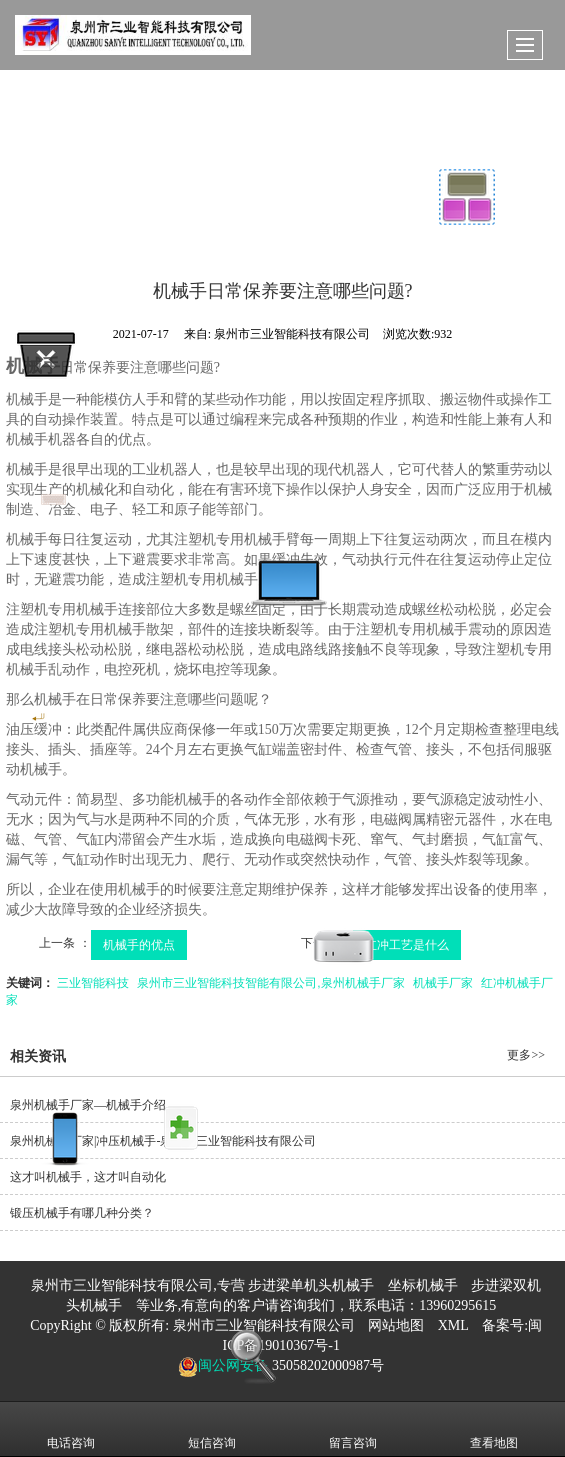 Image resolution: width=565 pixels, height=1457 pixels. Describe the element at coordinates (38, 717) in the screenshot. I see `reply to all recipients of an email` at that location.